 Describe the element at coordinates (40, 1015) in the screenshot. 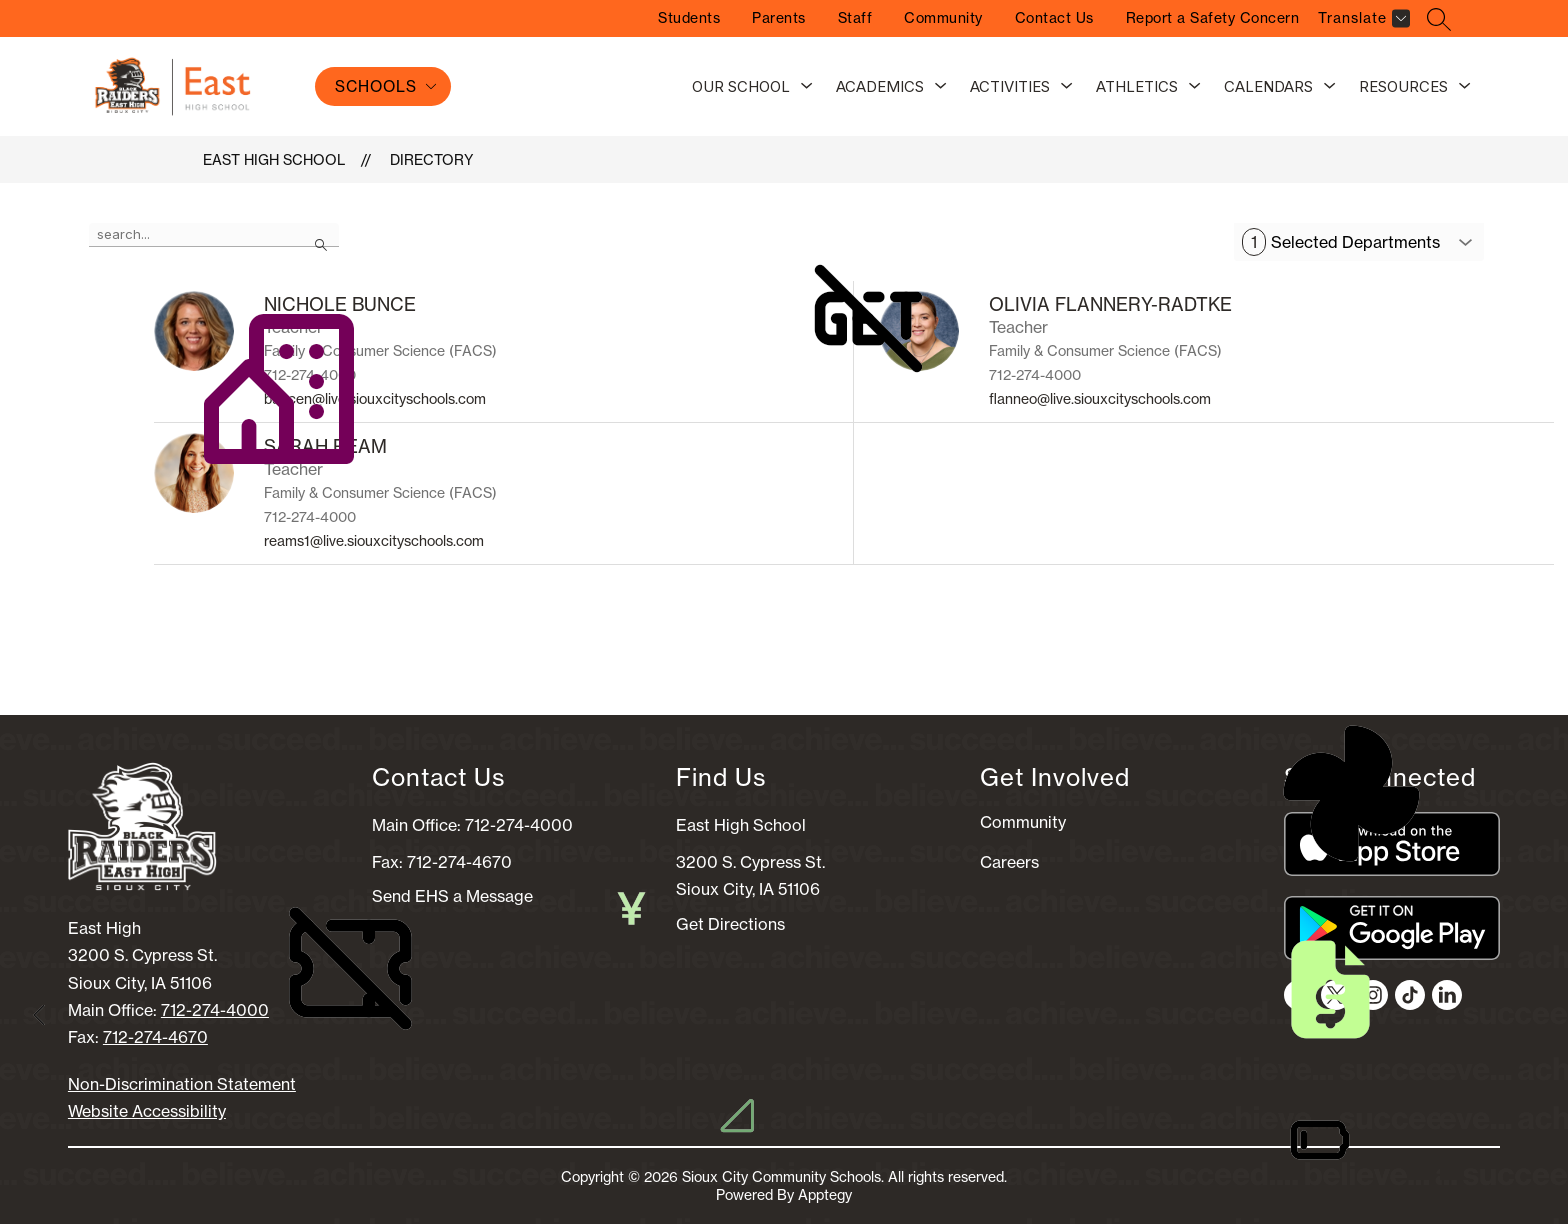

I see `go back to the previous screen` at that location.